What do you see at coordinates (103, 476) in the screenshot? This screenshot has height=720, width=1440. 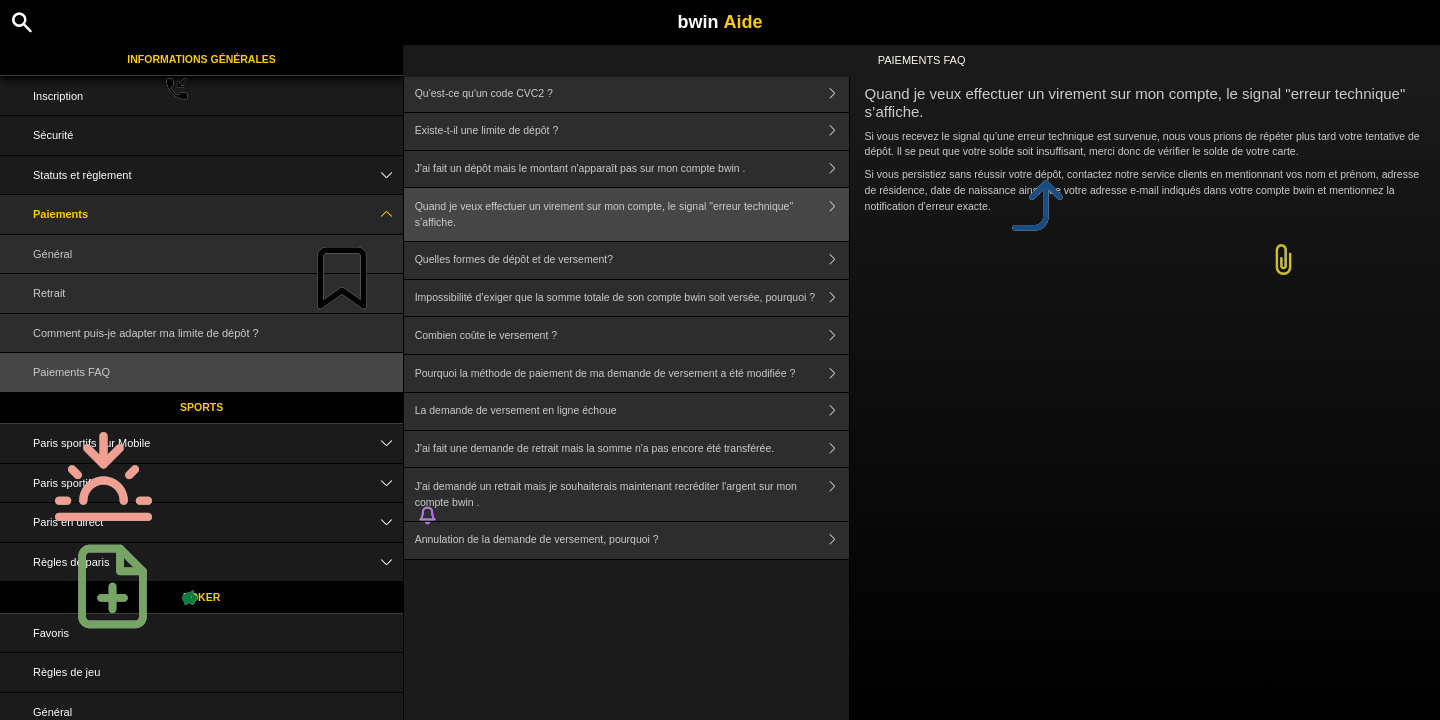 I see `set display to evening or night mode` at bounding box center [103, 476].